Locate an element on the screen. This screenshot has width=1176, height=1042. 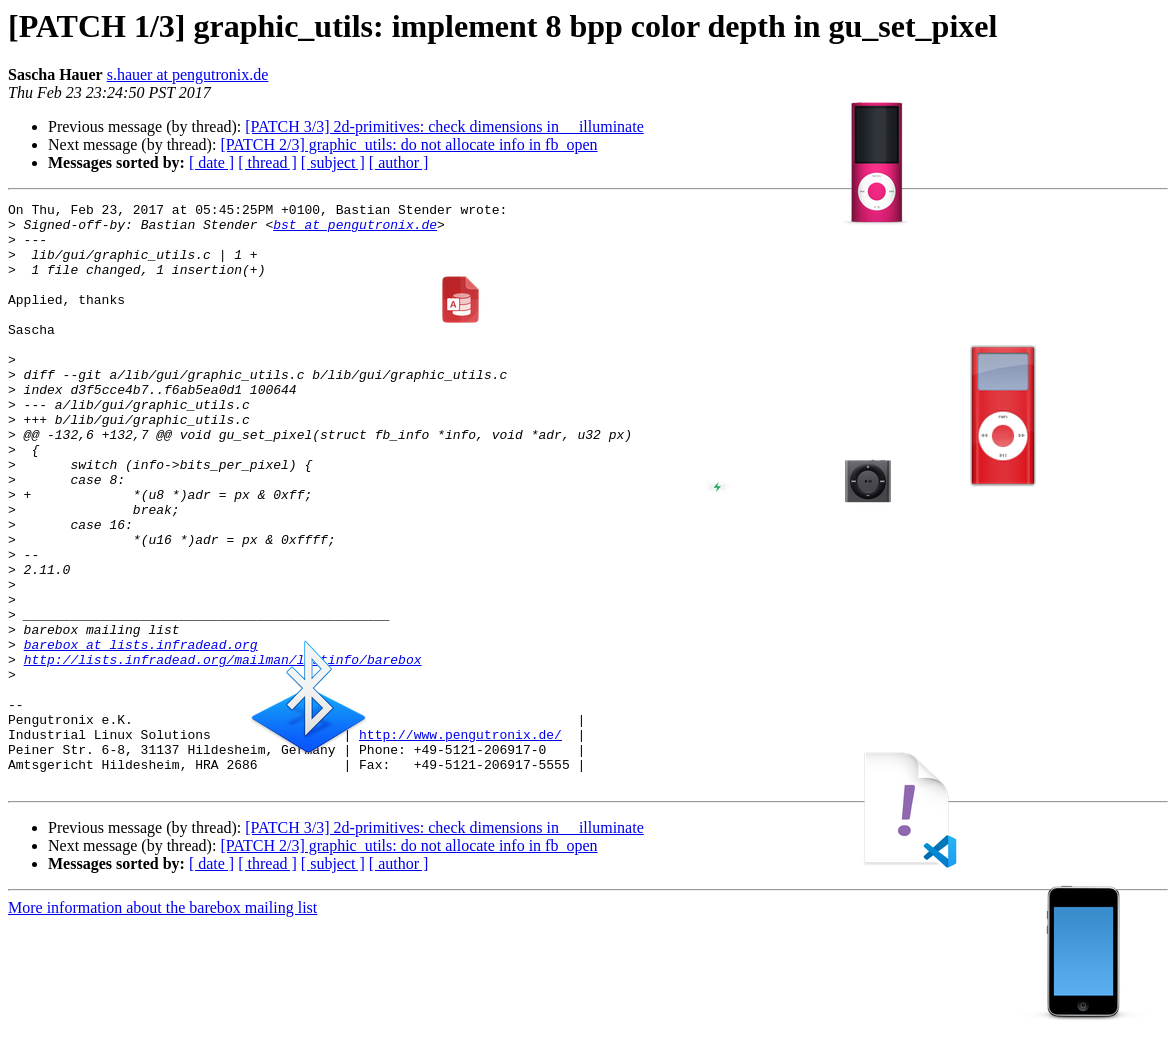
open bluetooth file exchange utility is located at coordinates (307, 698).